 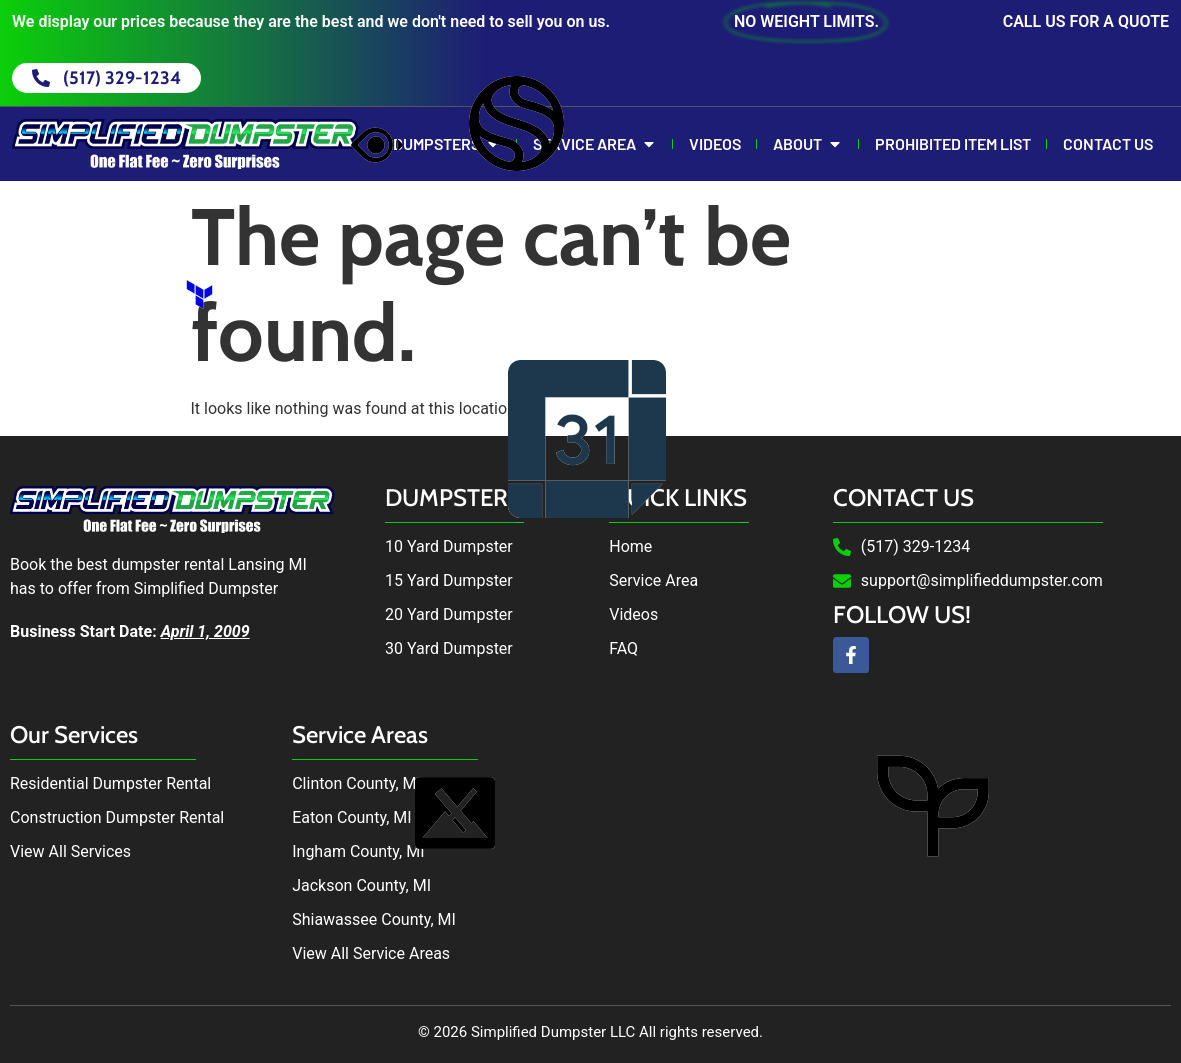 What do you see at coordinates (377, 145) in the screenshot?
I see `Milvus vector database logo` at bounding box center [377, 145].